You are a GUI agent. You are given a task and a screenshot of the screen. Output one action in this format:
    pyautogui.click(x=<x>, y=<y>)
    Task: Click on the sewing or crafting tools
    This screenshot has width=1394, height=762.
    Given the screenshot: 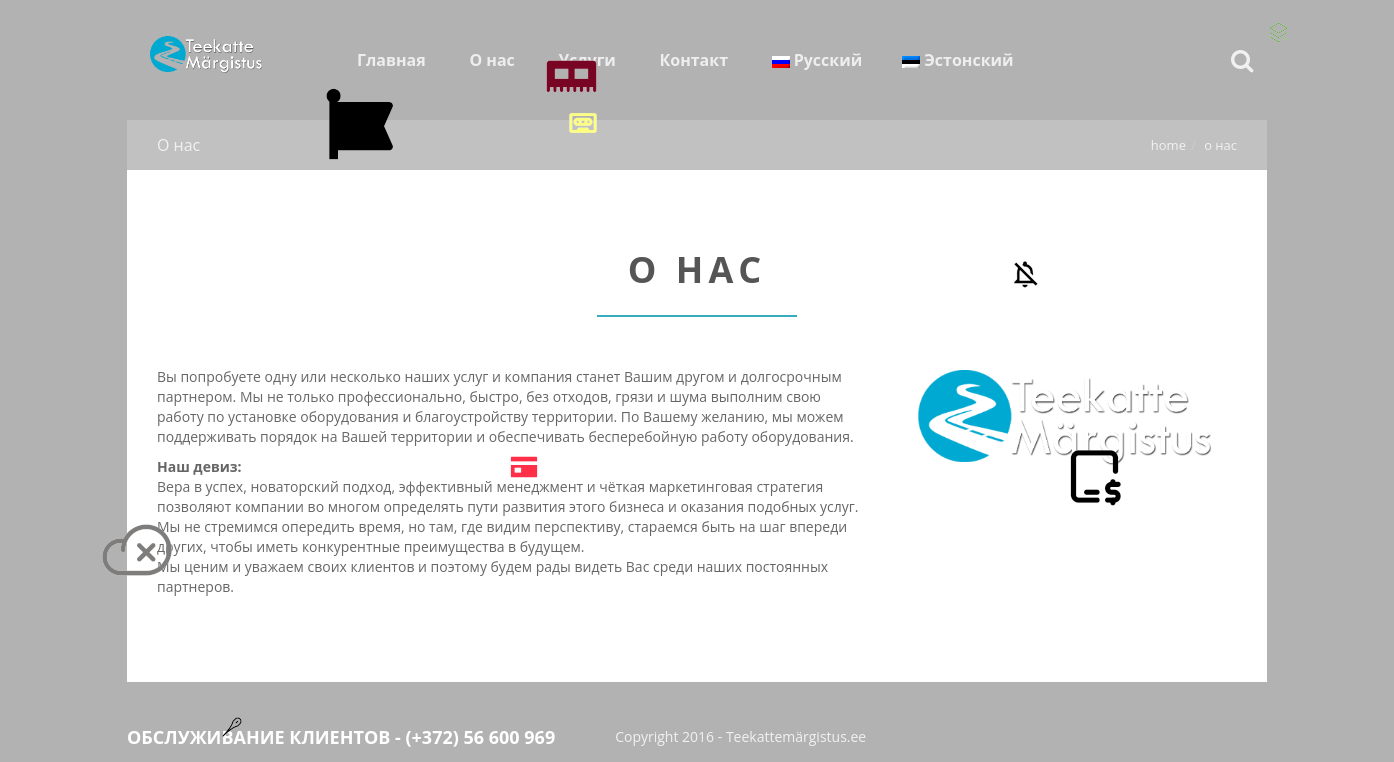 What is the action you would take?
    pyautogui.click(x=232, y=727)
    